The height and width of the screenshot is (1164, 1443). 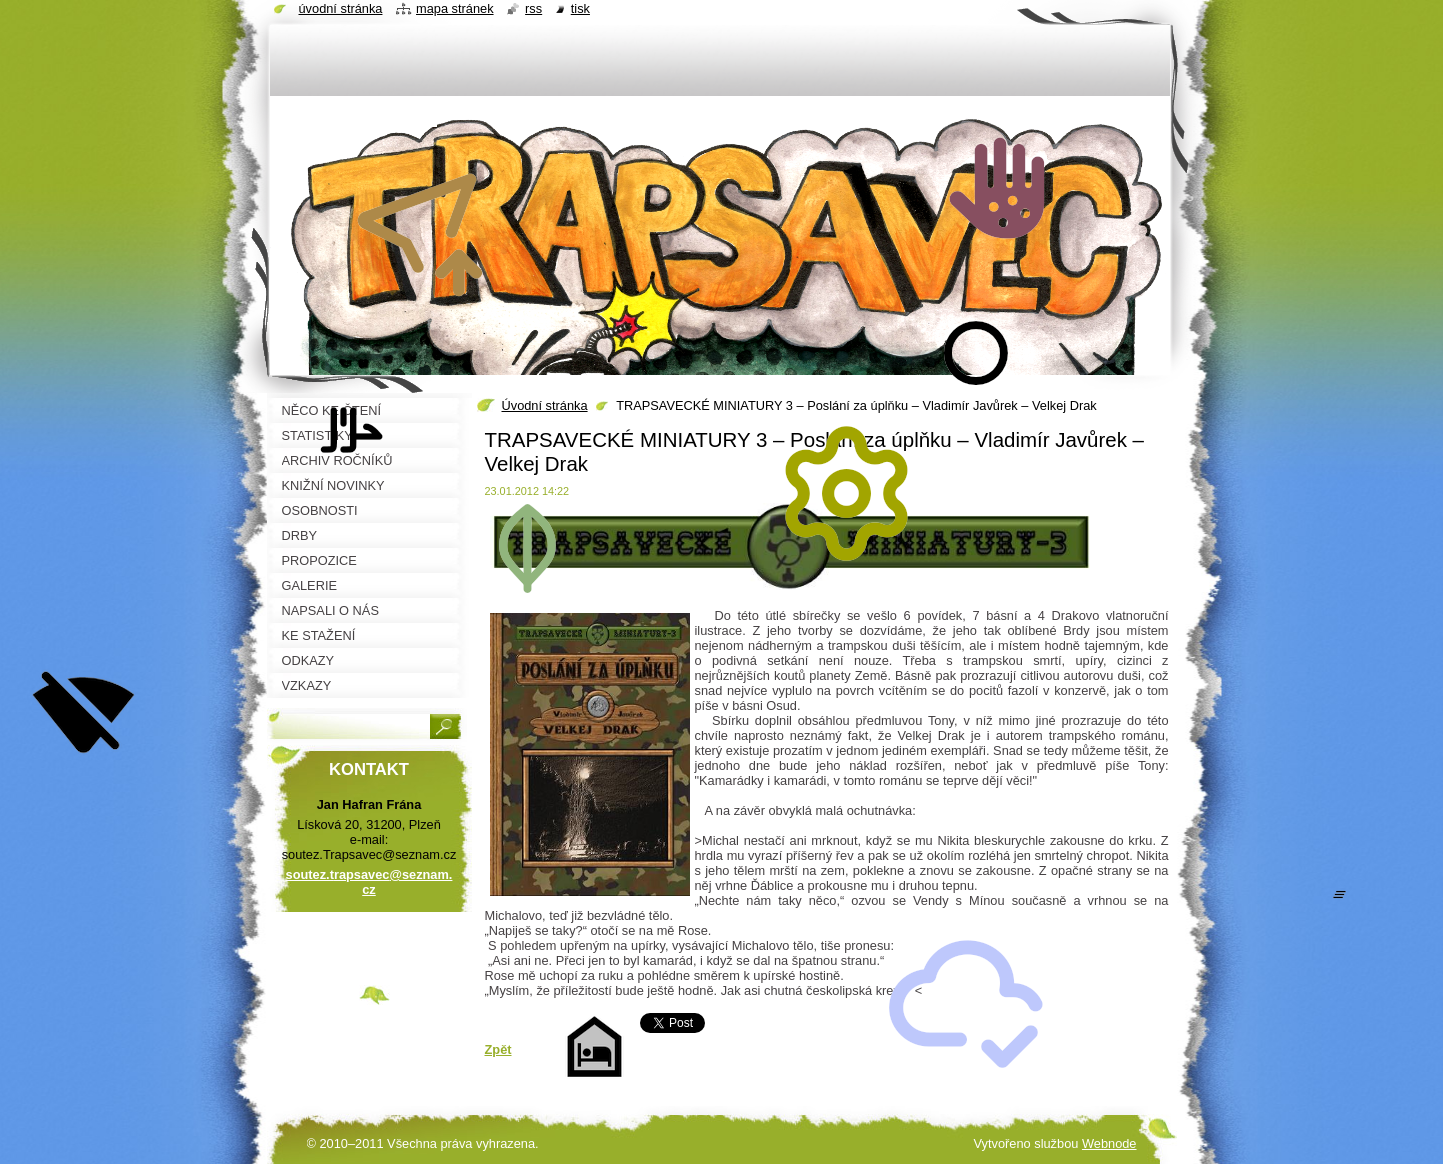 I want to click on indicates allergy information or warnings, so click(x=1000, y=188).